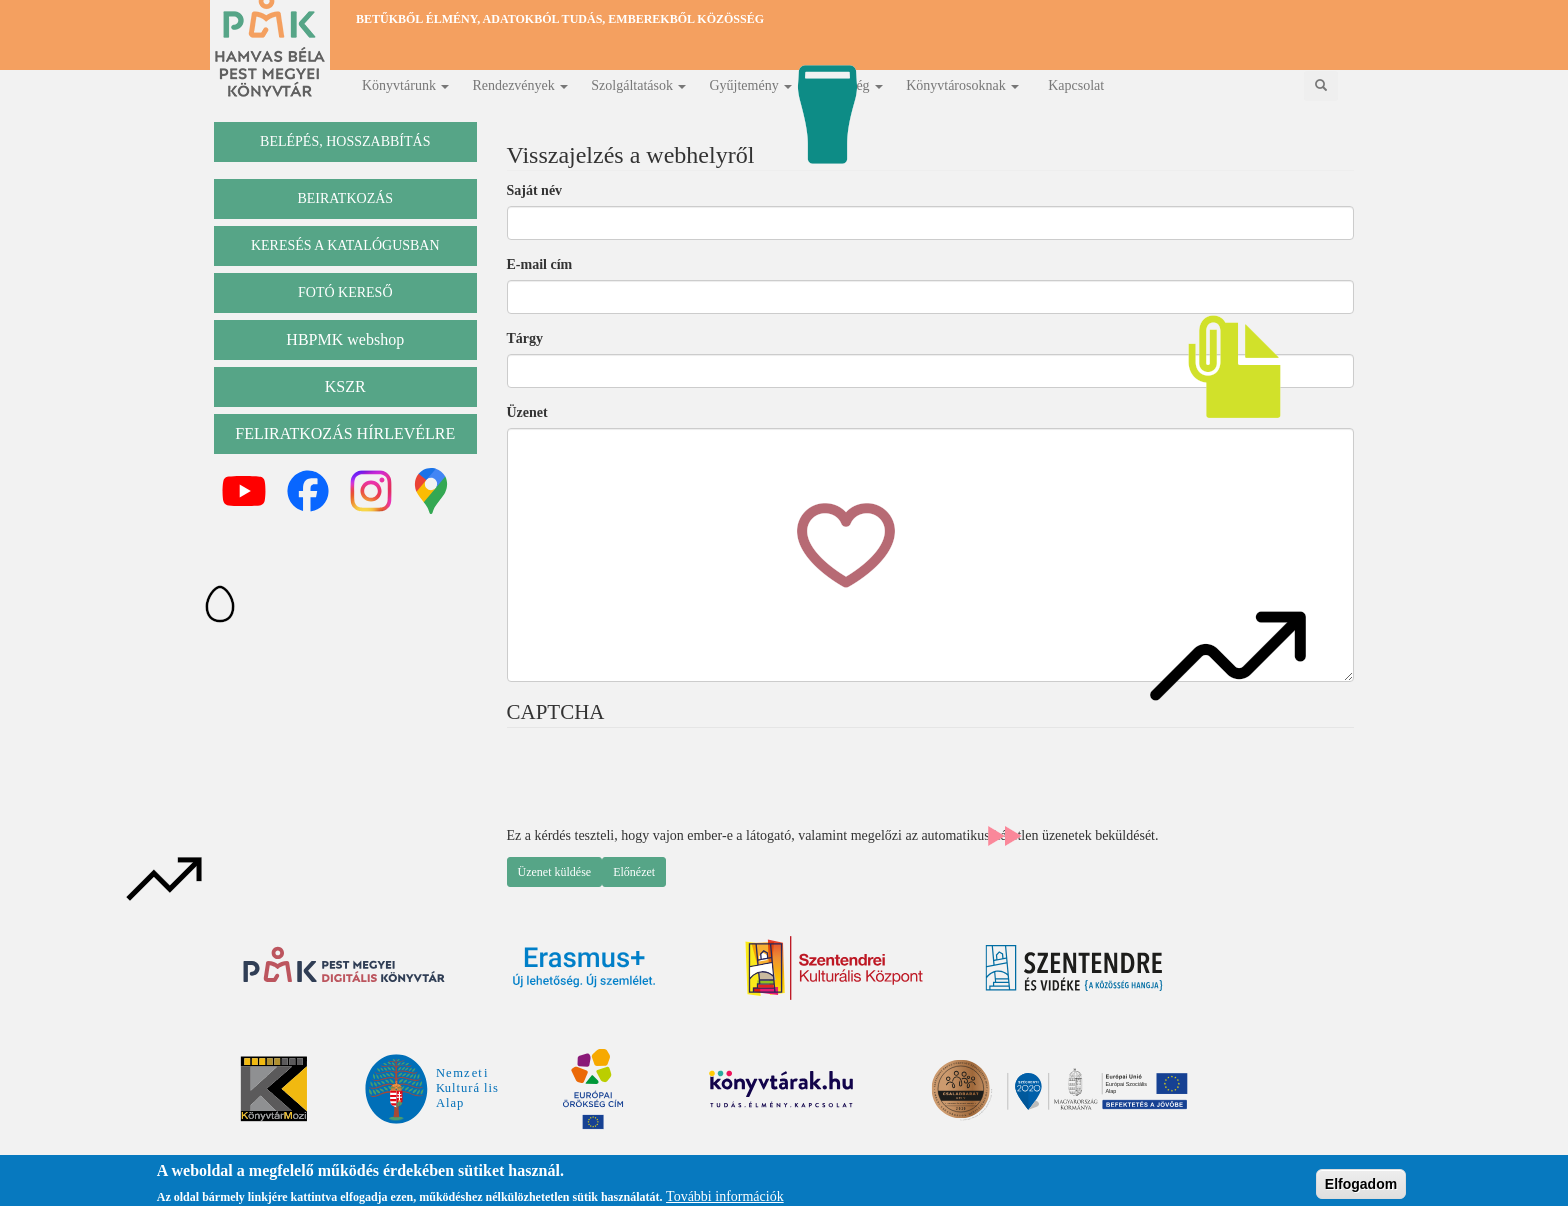 The width and height of the screenshot is (1568, 1206). What do you see at coordinates (164, 878) in the screenshot?
I see `view trending or popular content` at bounding box center [164, 878].